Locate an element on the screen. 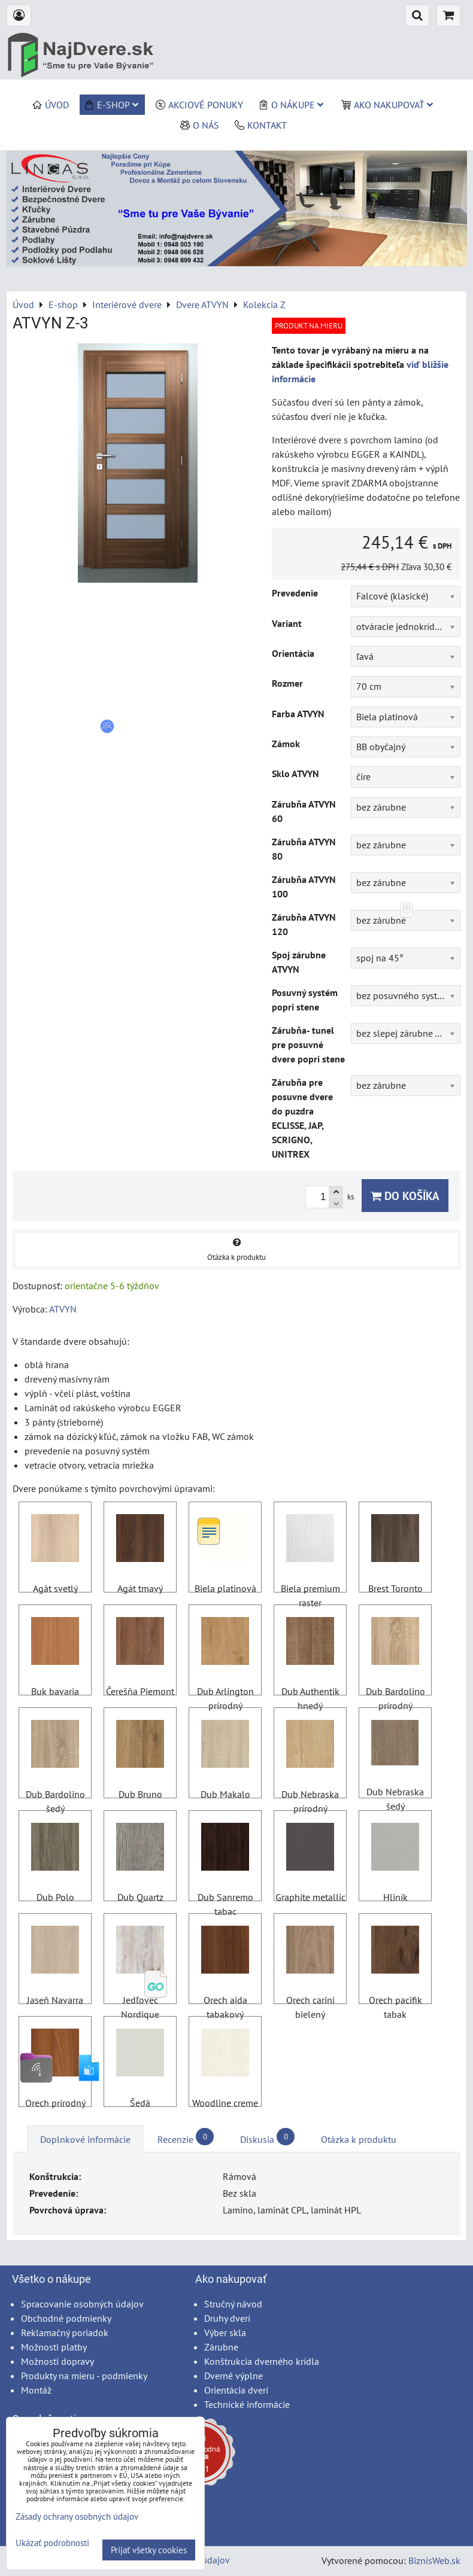 This screenshot has height=2576, width=473. image is currently loading is located at coordinates (407, 910).